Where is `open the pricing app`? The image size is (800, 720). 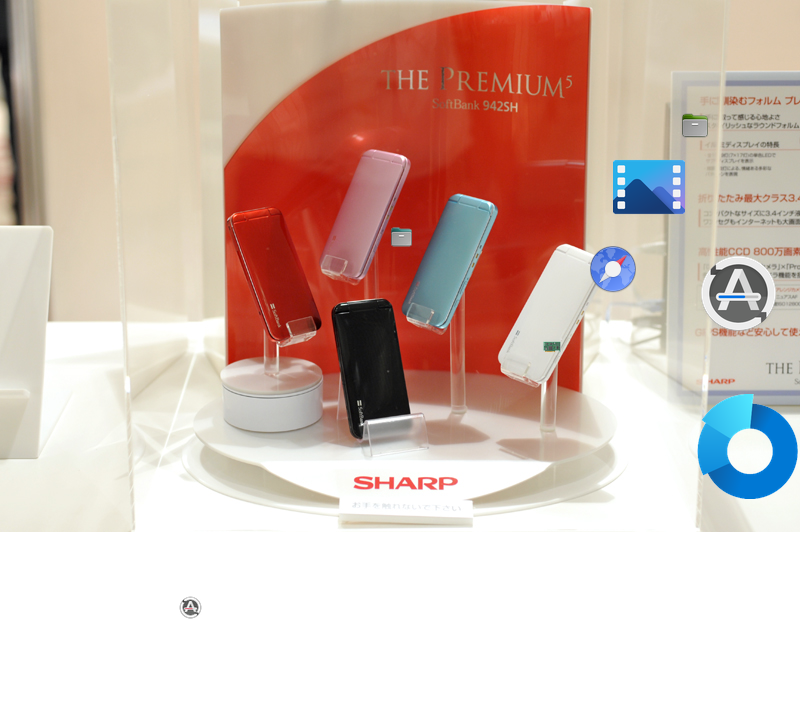
open the pricing app is located at coordinates (747, 446).